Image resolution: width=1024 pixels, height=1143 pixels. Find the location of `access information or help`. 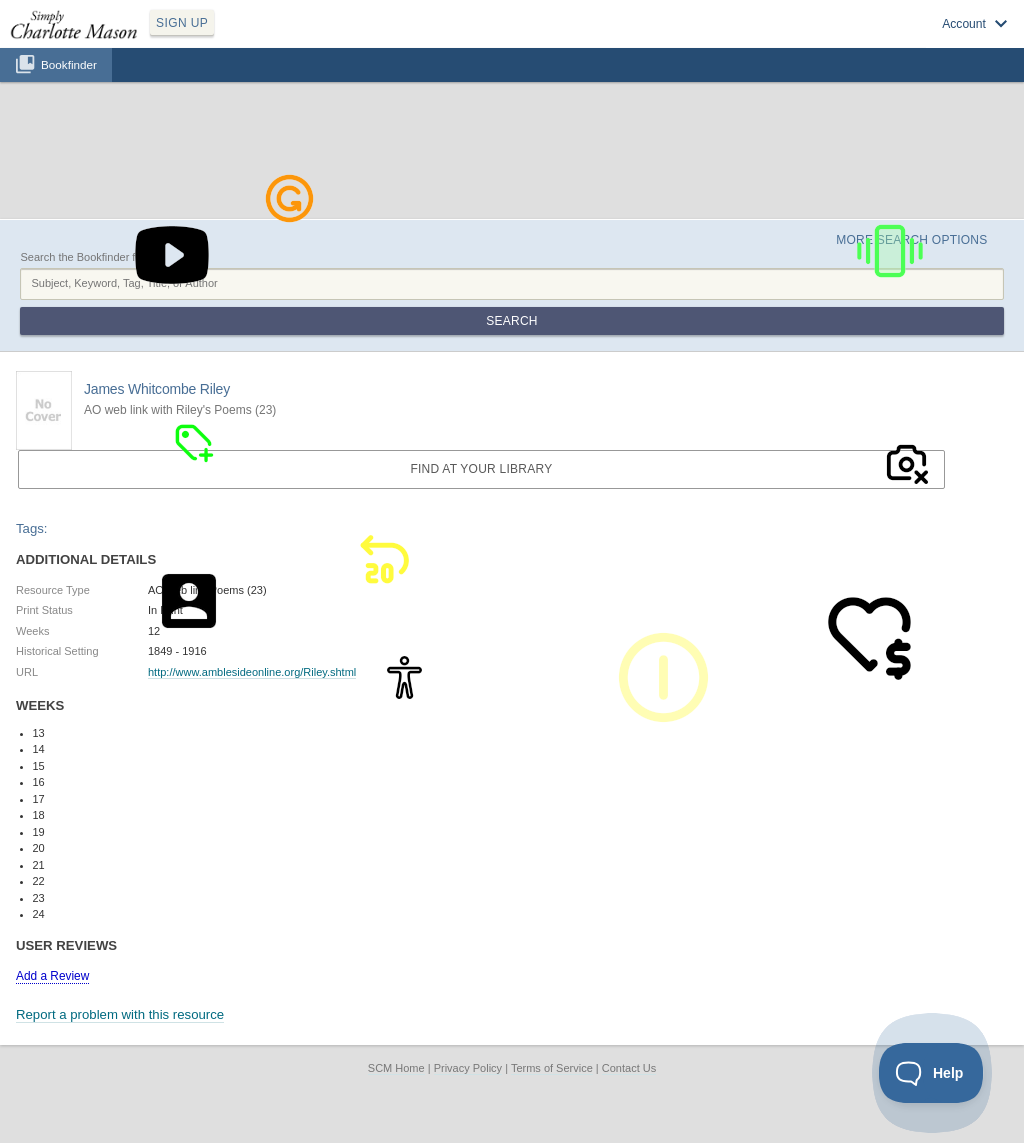

access information or help is located at coordinates (663, 677).